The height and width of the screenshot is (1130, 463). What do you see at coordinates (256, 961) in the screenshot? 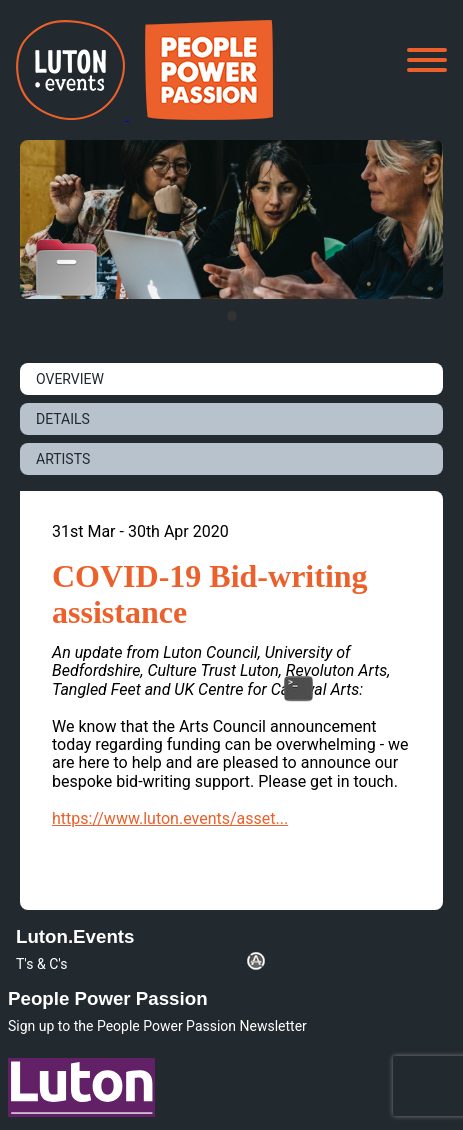
I see `check for available software updates` at bounding box center [256, 961].